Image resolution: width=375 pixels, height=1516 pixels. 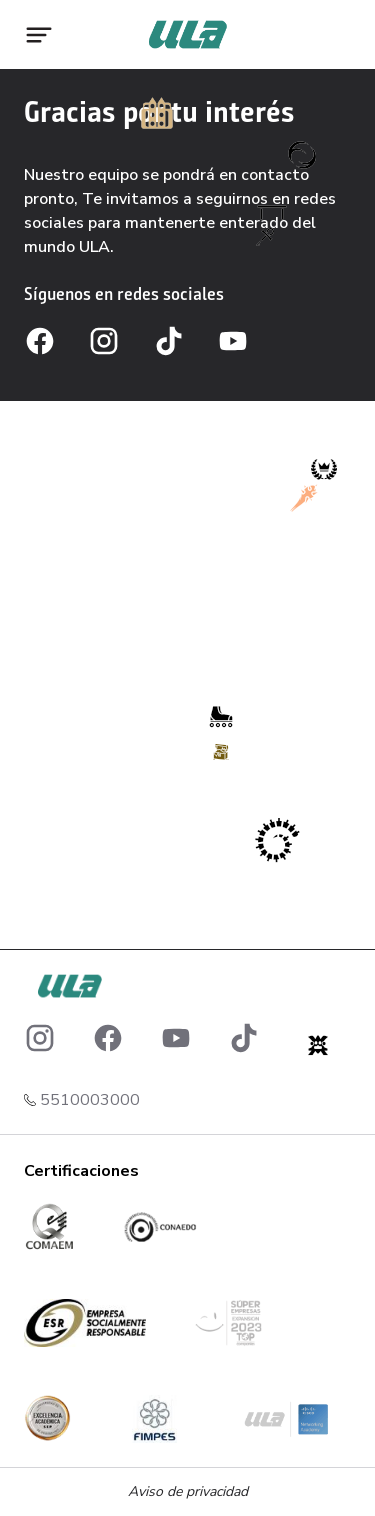 What do you see at coordinates (265, 237) in the screenshot?
I see `millennium key item from yu-gi-oh series` at bounding box center [265, 237].